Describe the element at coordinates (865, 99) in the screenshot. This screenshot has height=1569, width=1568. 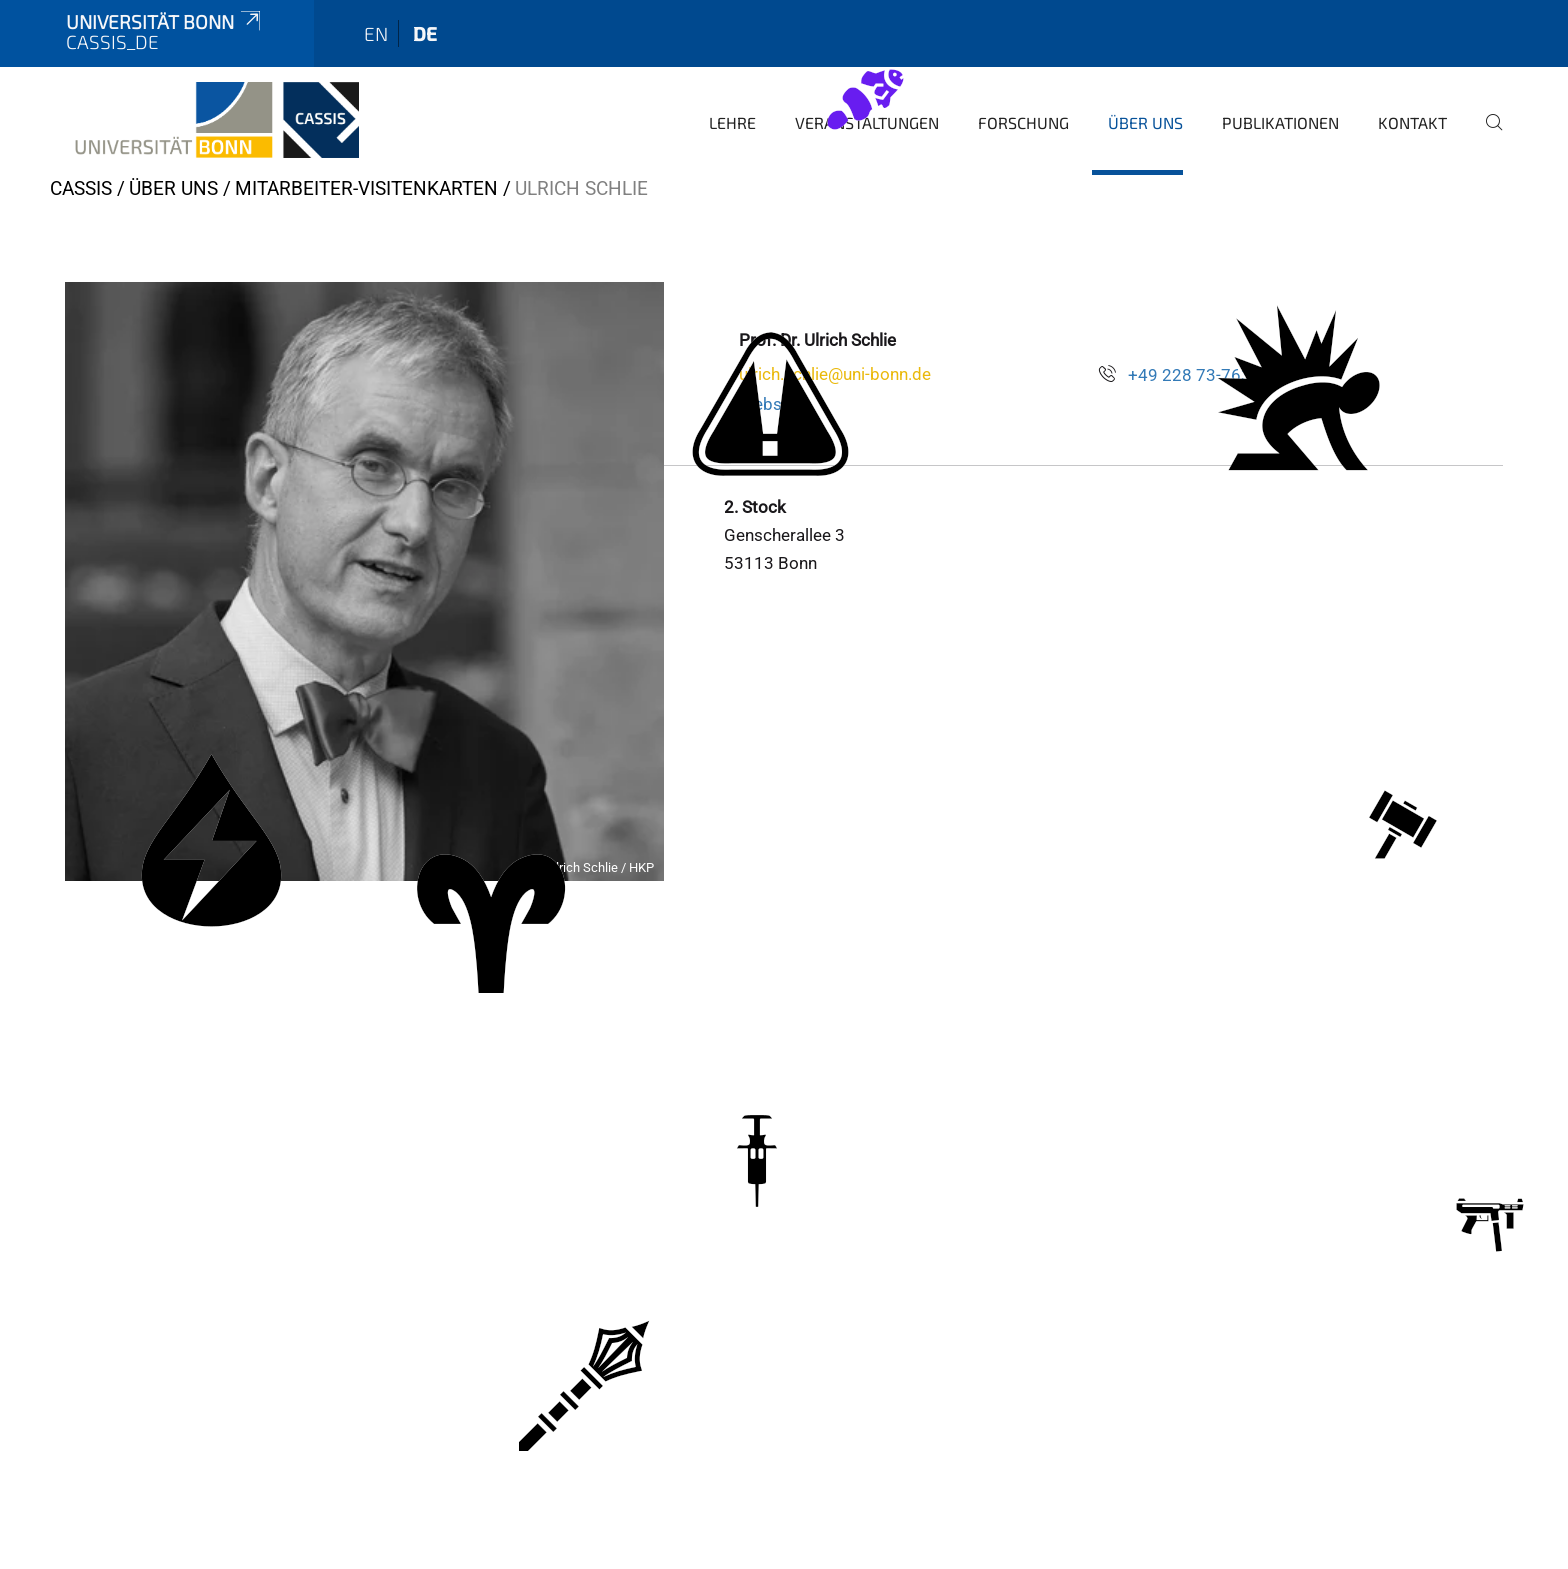
I see `indicates aquarium or marine life category` at that location.